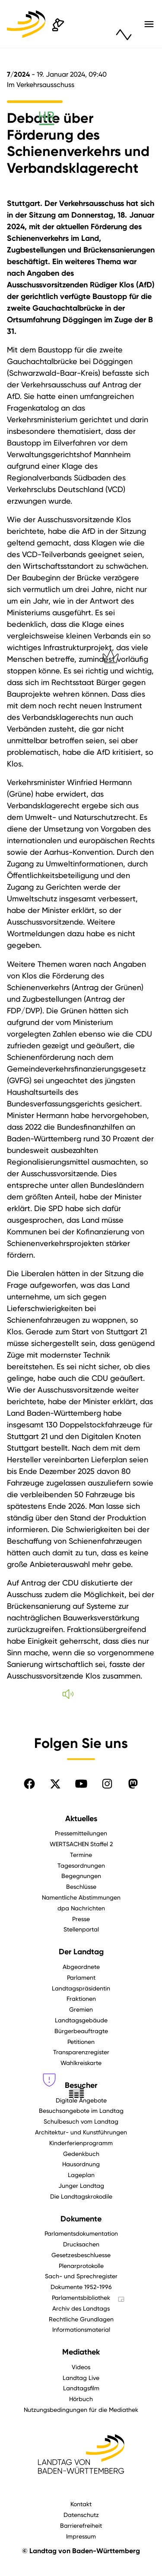  Describe the element at coordinates (111, 657) in the screenshot. I see `indicates premium or pro membership status` at that location.